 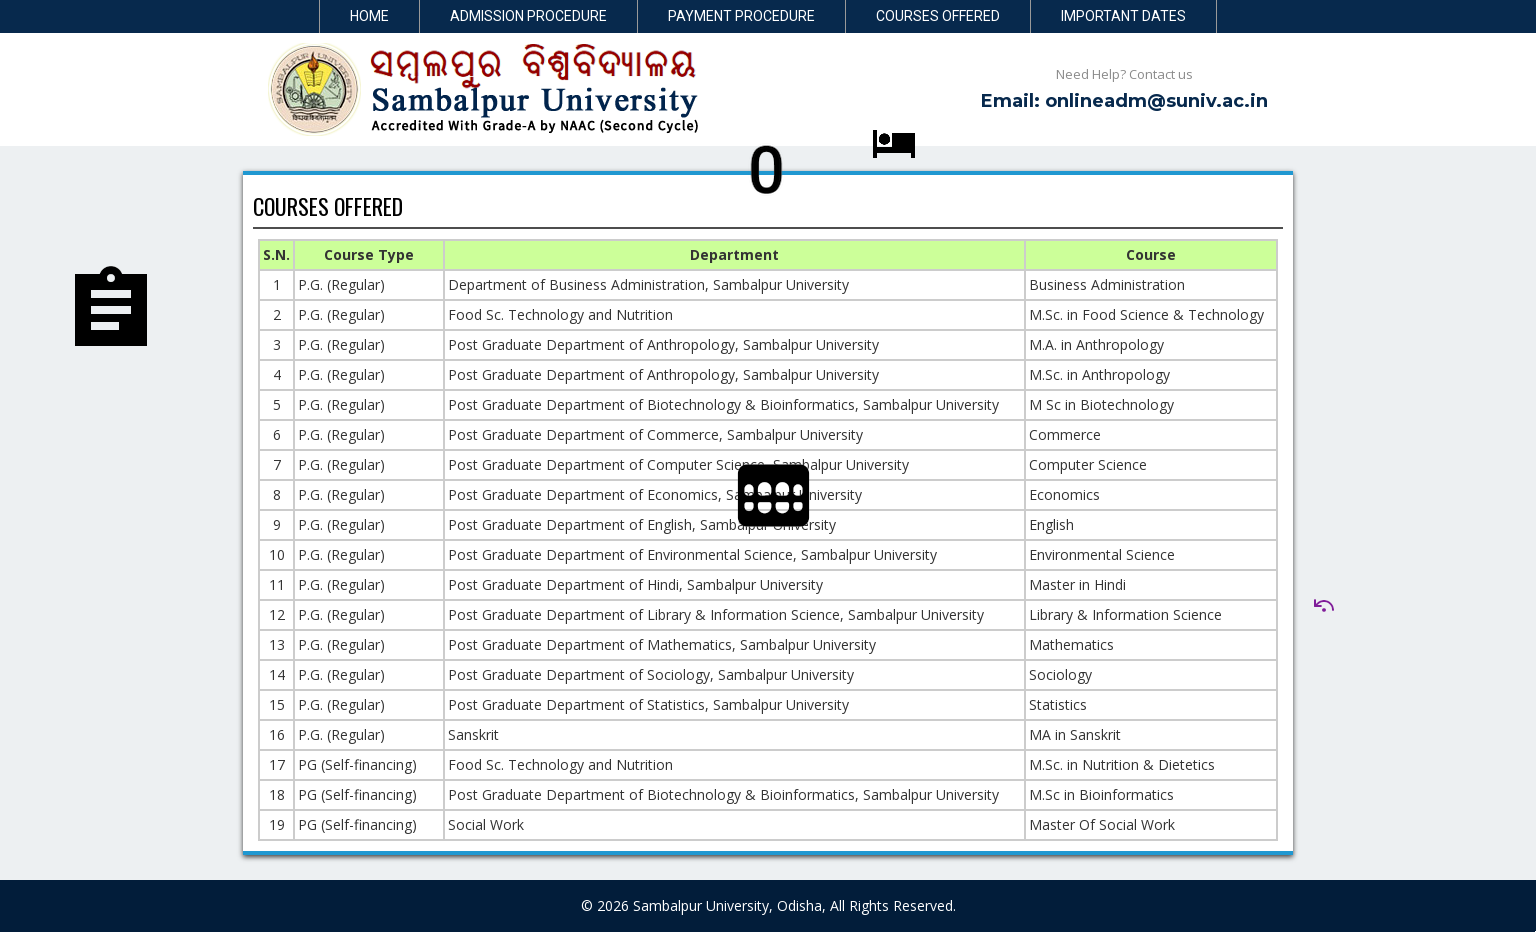 I want to click on set exposure compensation to zero, so click(x=766, y=171).